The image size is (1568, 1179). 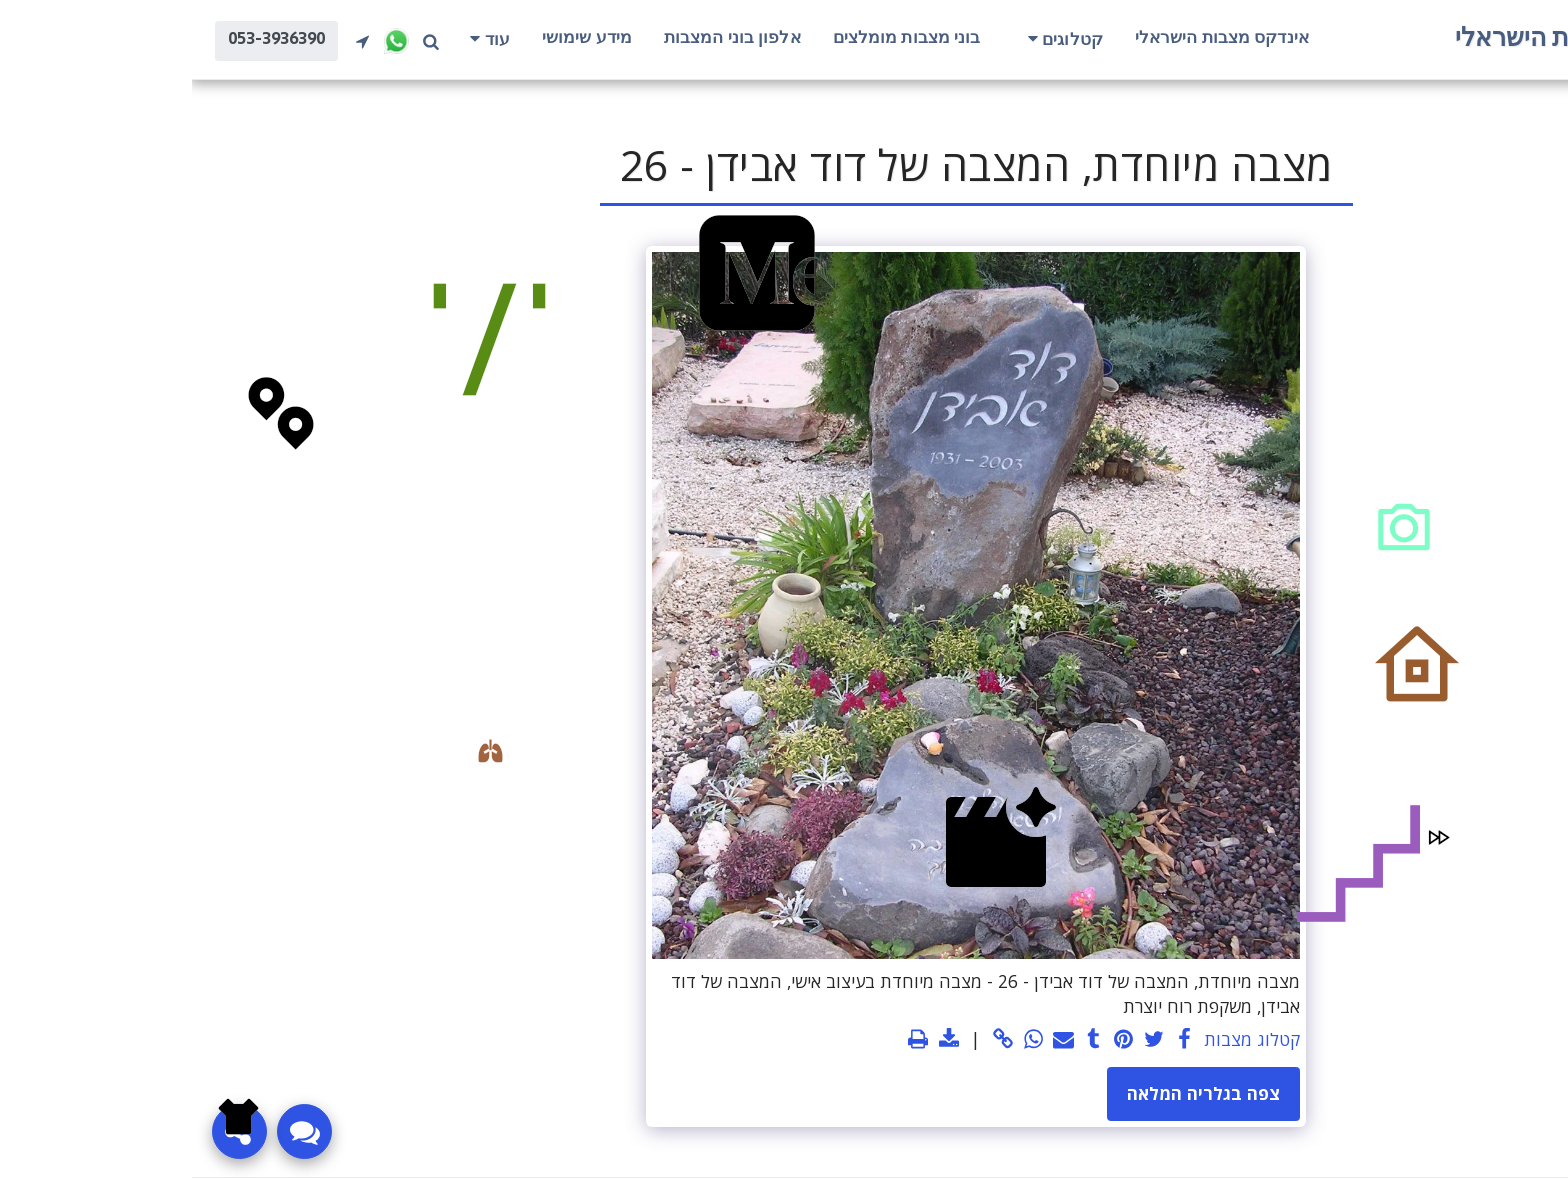 I want to click on access AI-powered video editing tools, so click(x=996, y=842).